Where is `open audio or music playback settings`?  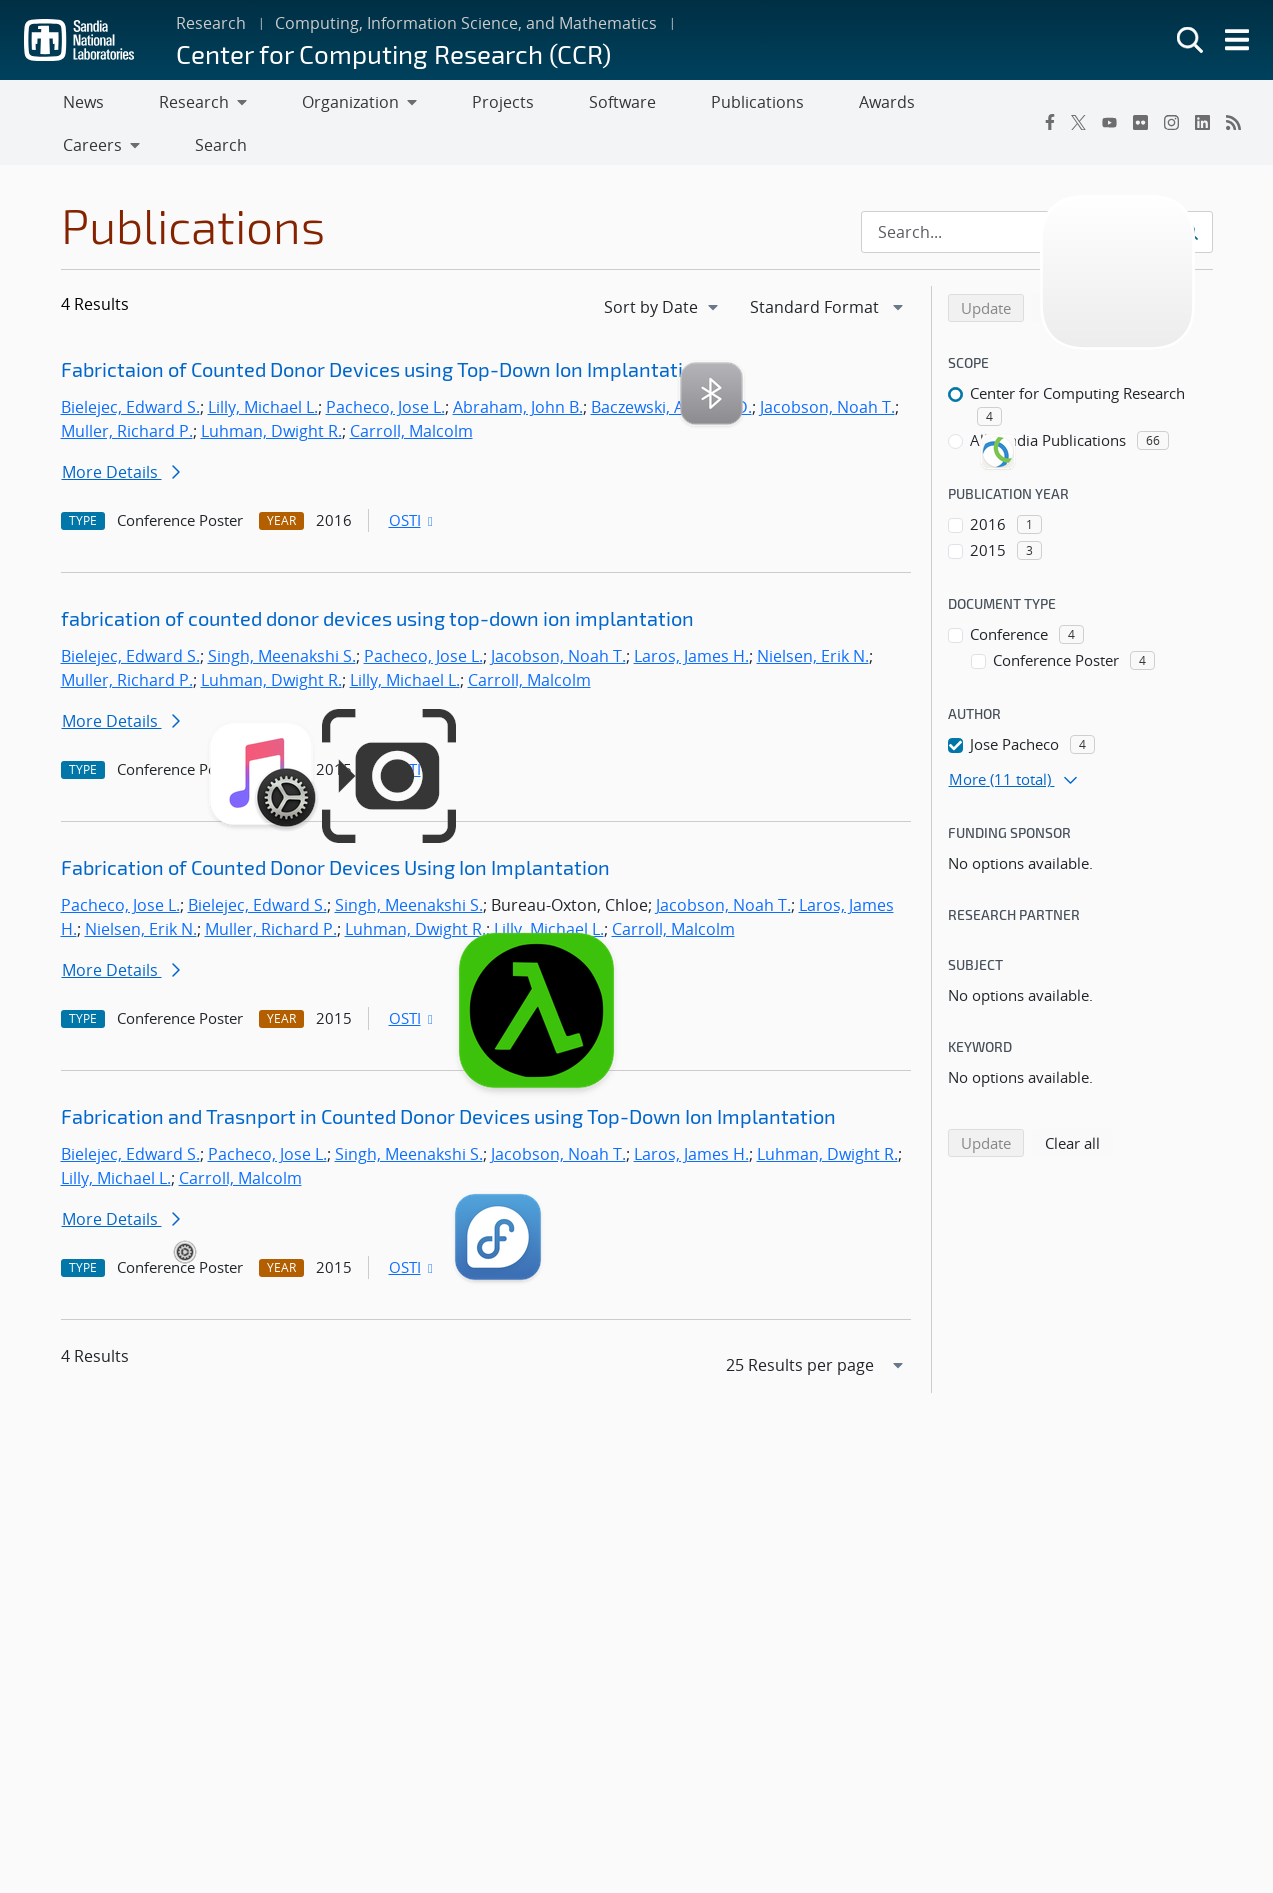
open audio or music playback settings is located at coordinates (261, 774).